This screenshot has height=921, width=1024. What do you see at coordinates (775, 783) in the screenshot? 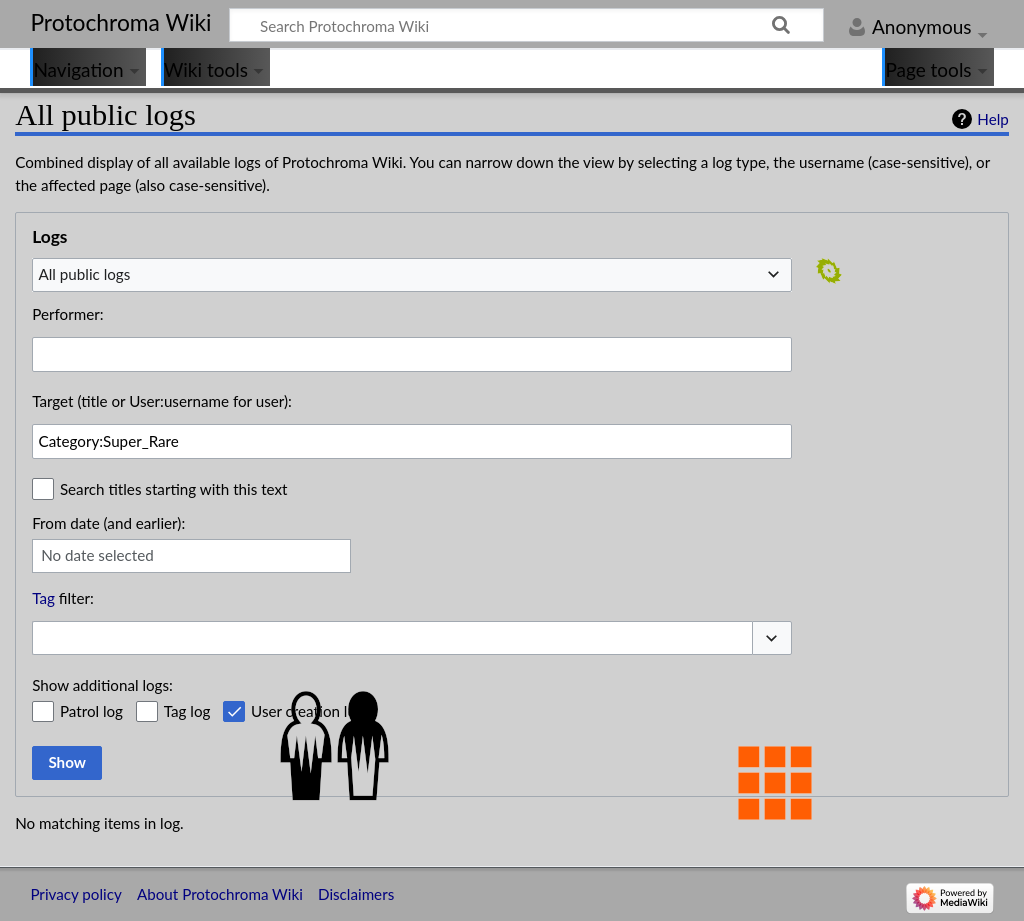
I see `view grid layout` at bounding box center [775, 783].